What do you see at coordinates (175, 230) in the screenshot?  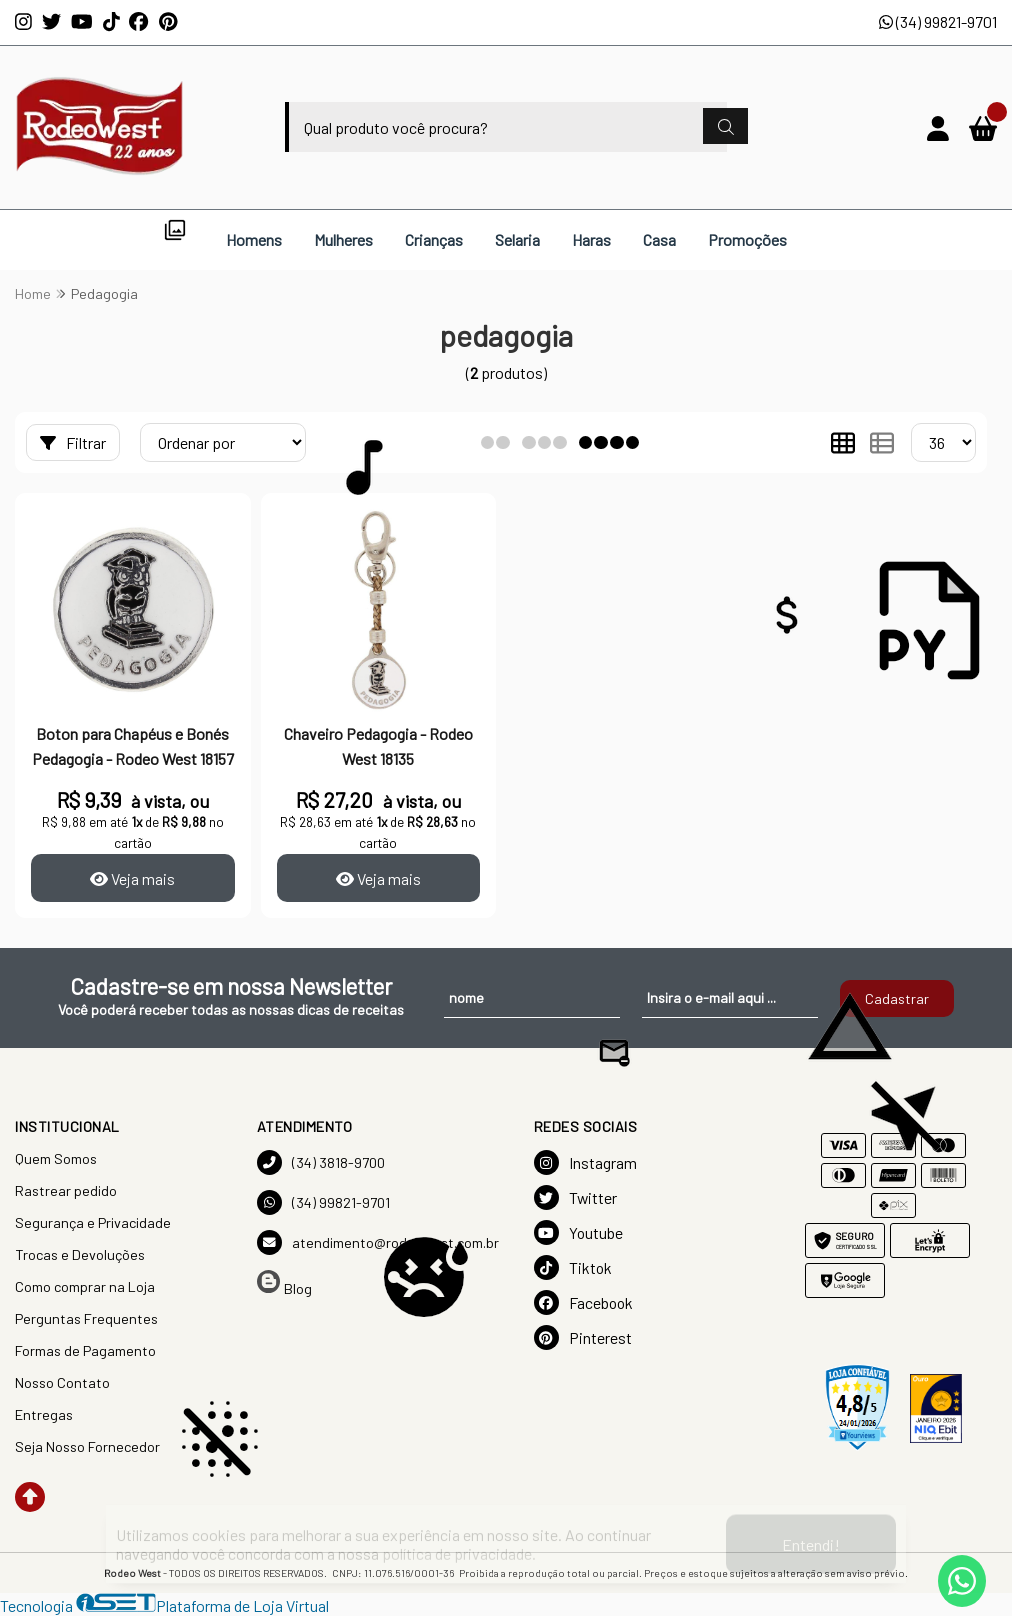 I see `filter or sort images in a gallery` at bounding box center [175, 230].